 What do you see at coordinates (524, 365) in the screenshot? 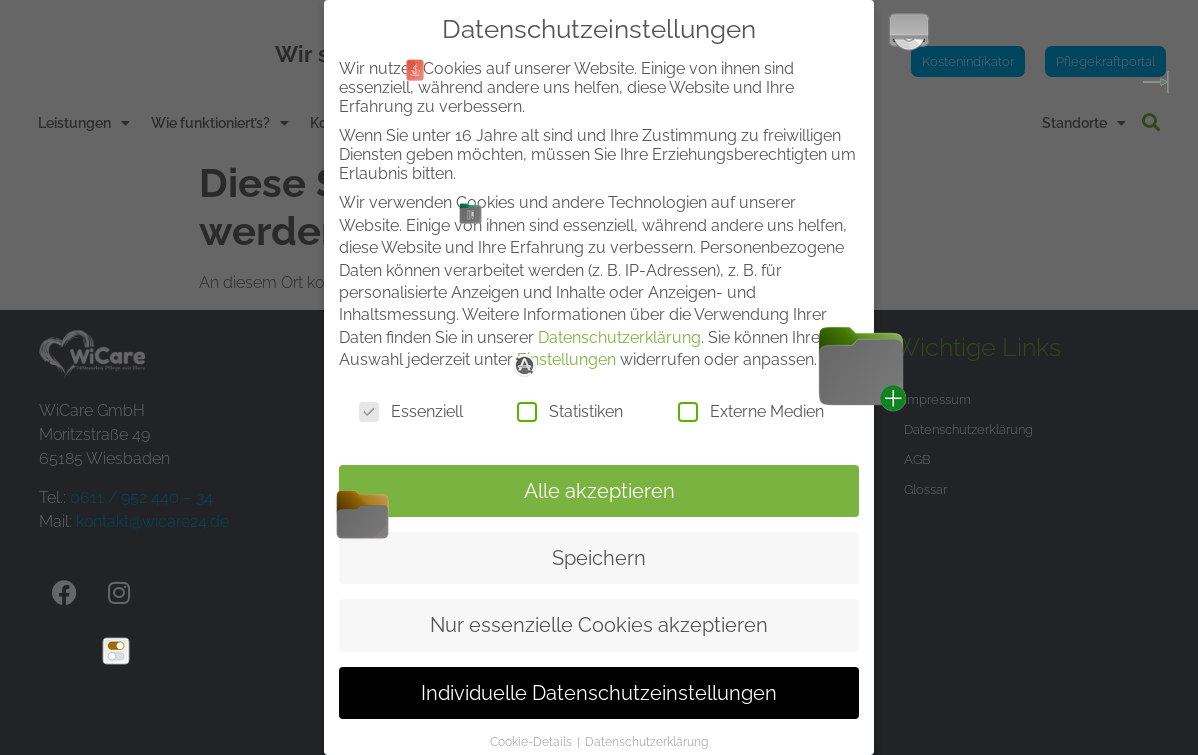
I see `open the software update manager` at bounding box center [524, 365].